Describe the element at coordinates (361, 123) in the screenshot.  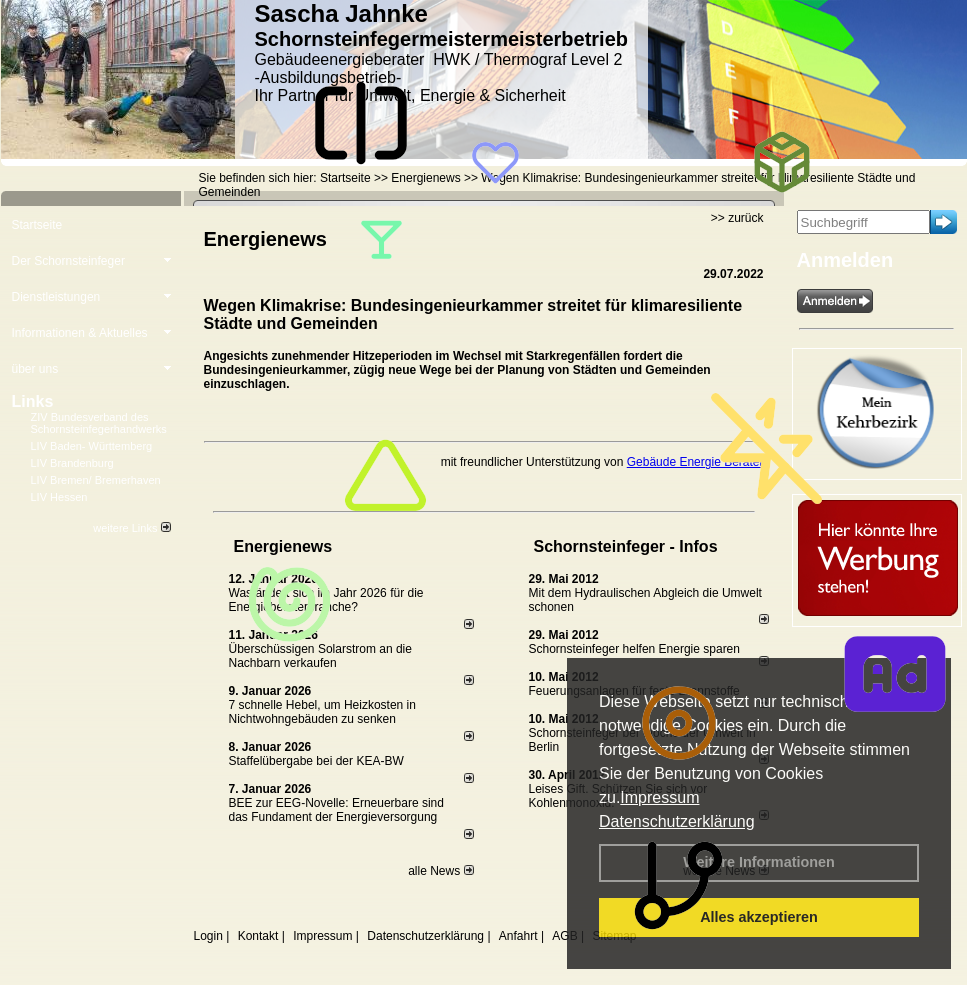
I see `split view horizontally` at that location.